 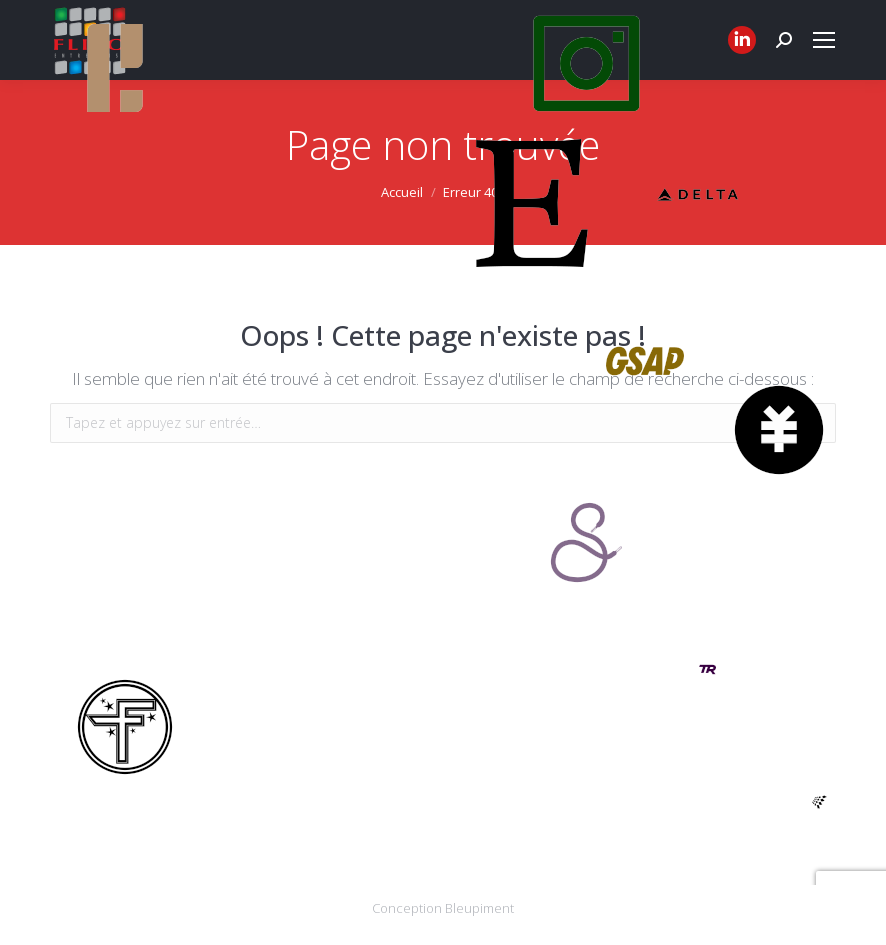 I want to click on open the Delta Air Lines app, so click(x=697, y=194).